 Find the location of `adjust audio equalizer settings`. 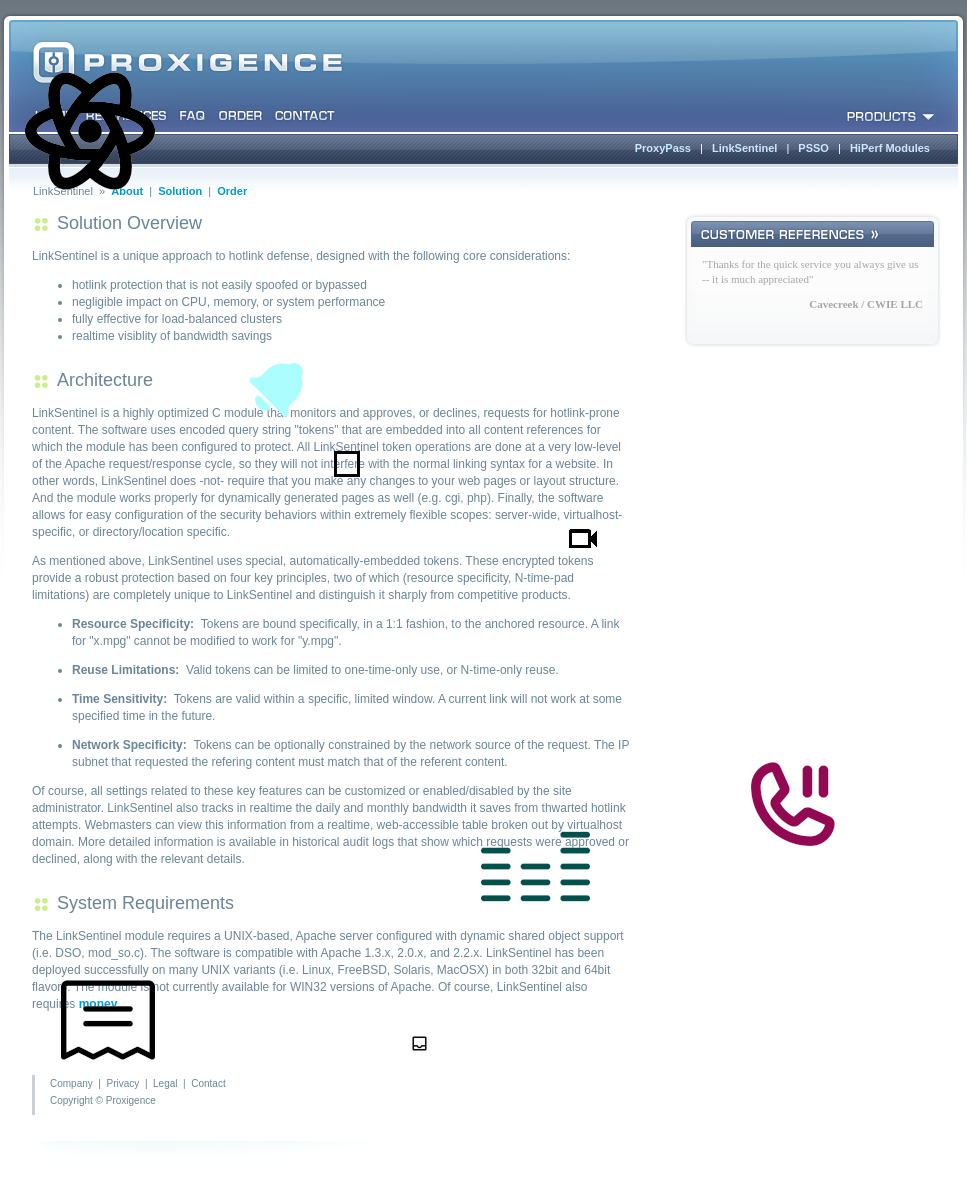

adjust audio equalizer settings is located at coordinates (535, 866).